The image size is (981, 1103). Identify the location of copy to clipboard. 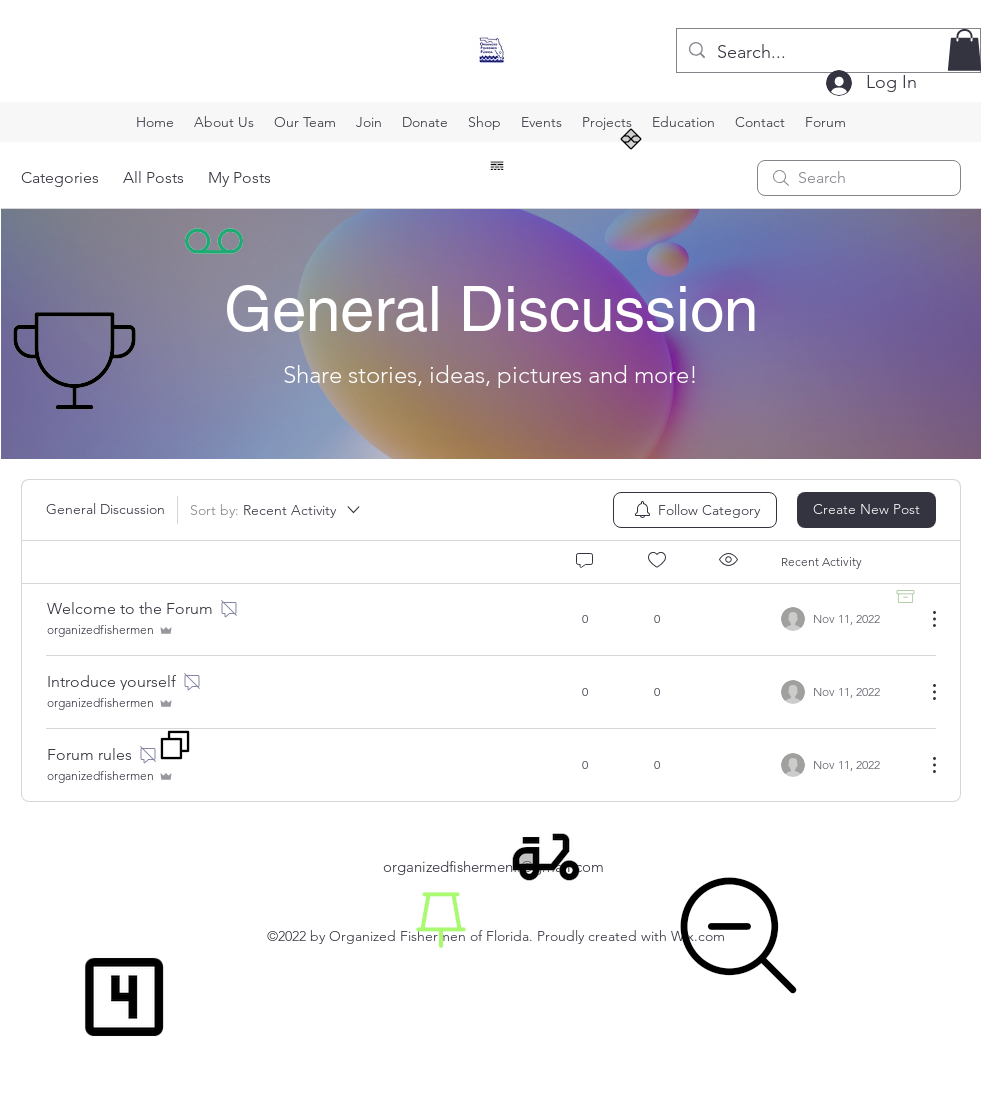
(175, 745).